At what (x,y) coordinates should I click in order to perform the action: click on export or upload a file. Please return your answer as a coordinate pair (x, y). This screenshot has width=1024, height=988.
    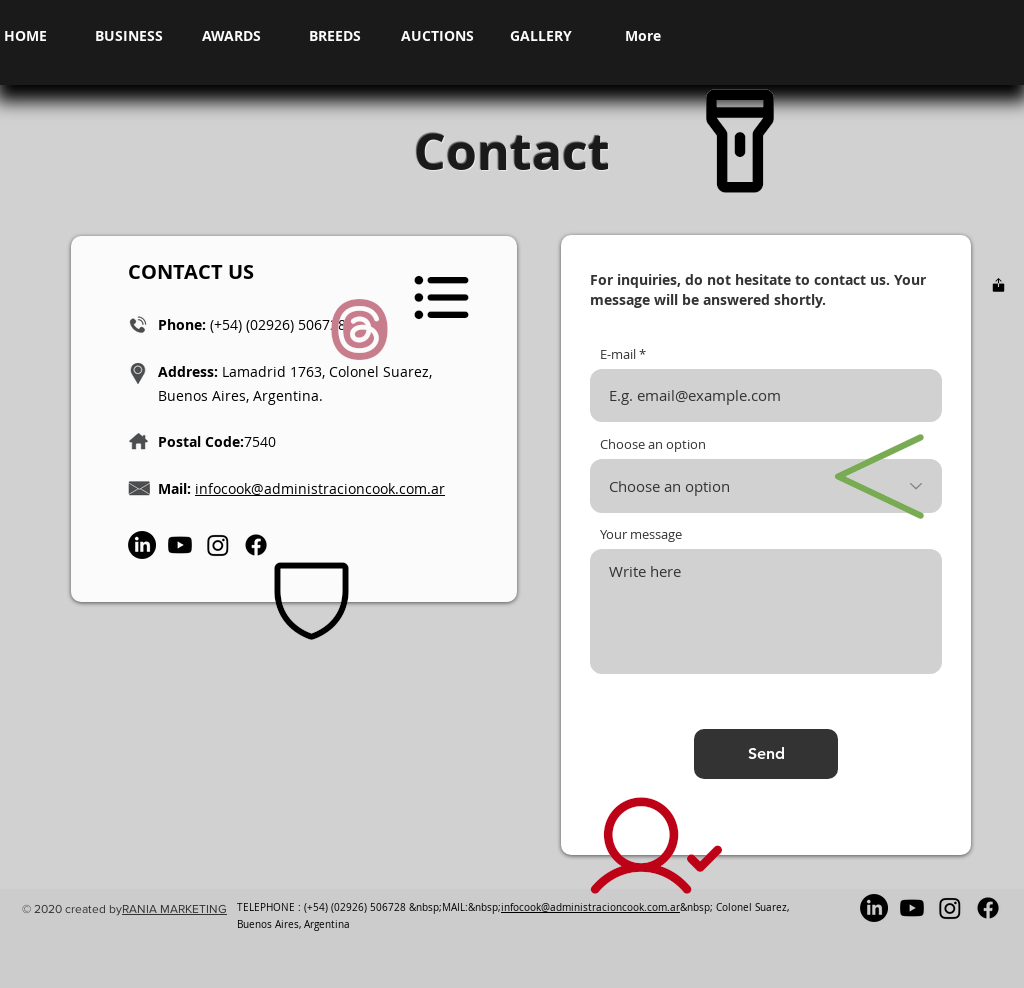
    Looking at the image, I should click on (998, 285).